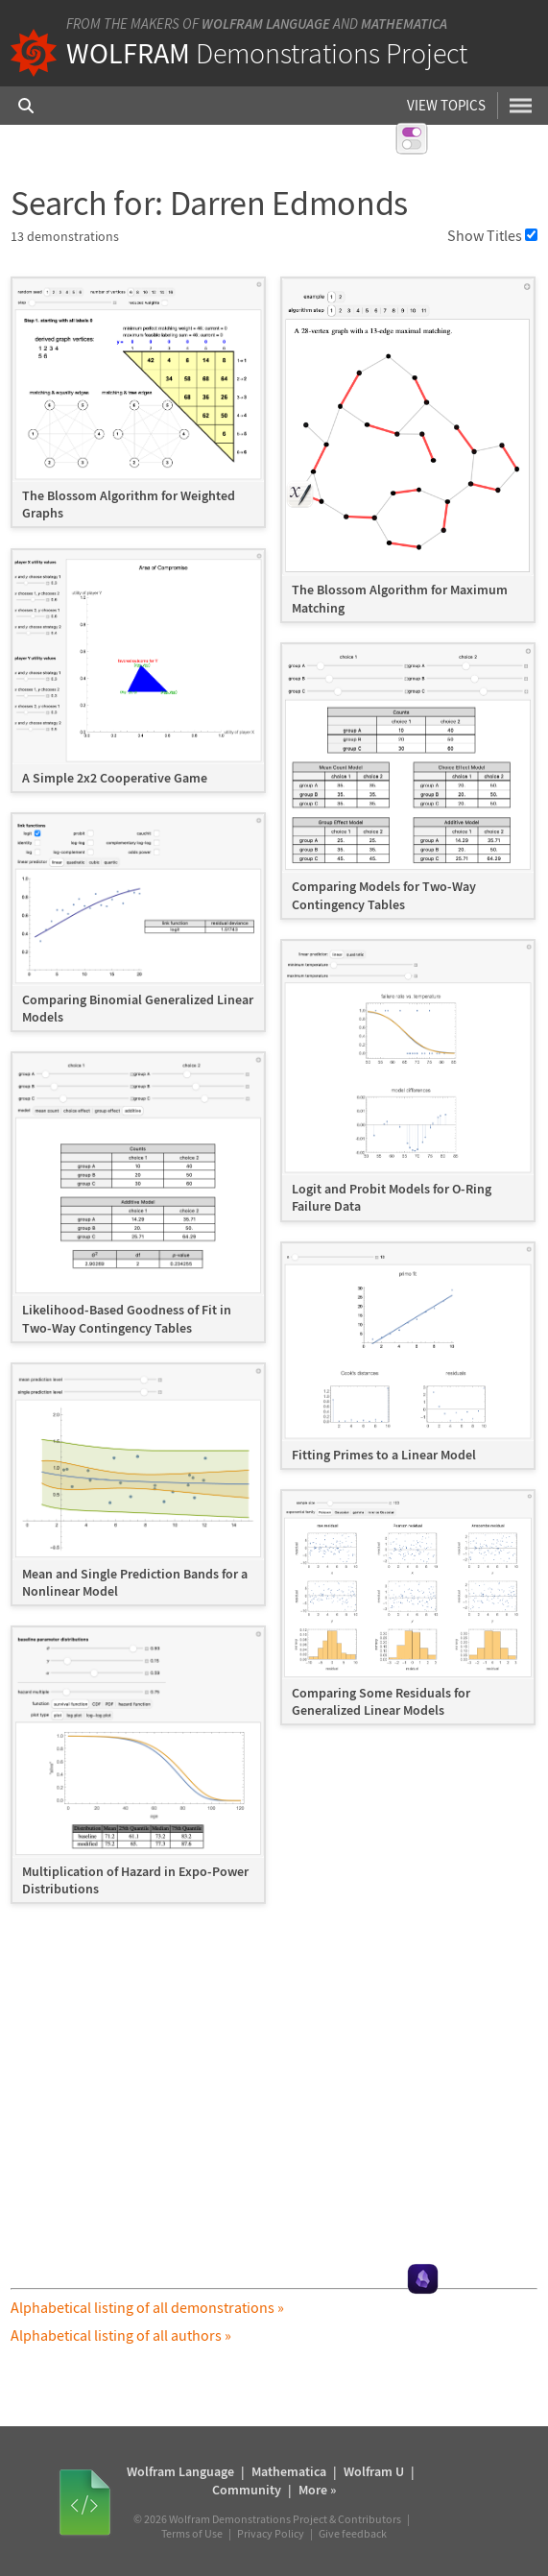 This screenshot has height=2576, width=548. I want to click on open Xournal++ note-taking app, so click(299, 494).